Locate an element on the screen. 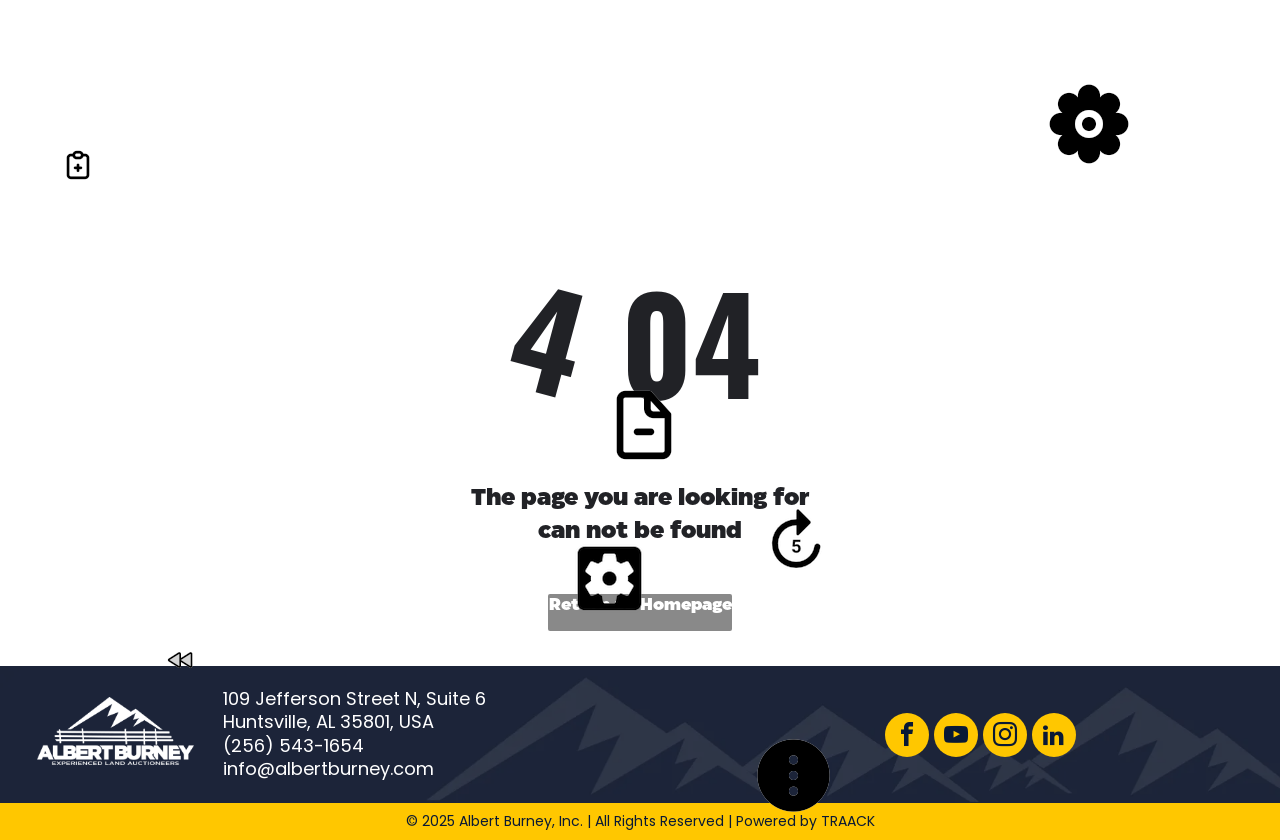 This screenshot has width=1280, height=840. remove or delete a file is located at coordinates (644, 425).